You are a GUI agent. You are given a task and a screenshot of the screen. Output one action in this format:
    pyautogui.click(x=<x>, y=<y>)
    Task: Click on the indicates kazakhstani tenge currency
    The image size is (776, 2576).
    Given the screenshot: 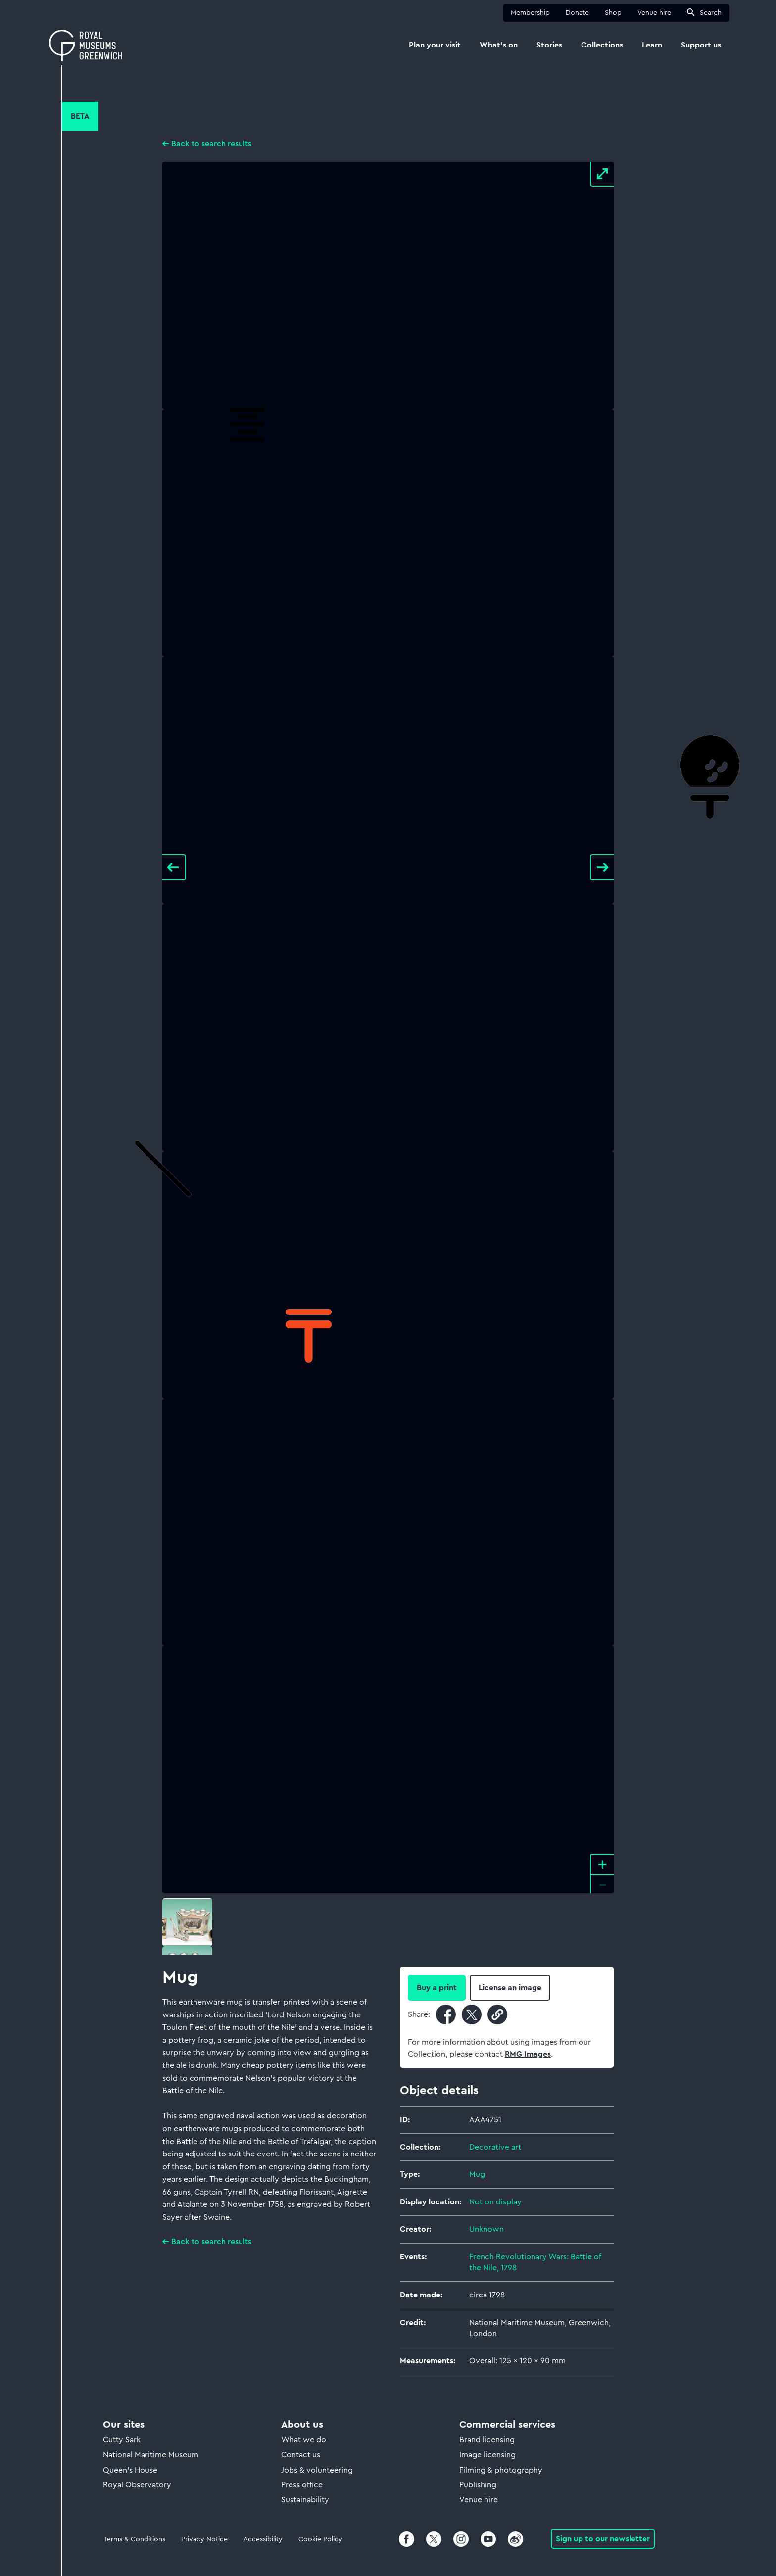 What is the action you would take?
    pyautogui.click(x=308, y=1336)
    